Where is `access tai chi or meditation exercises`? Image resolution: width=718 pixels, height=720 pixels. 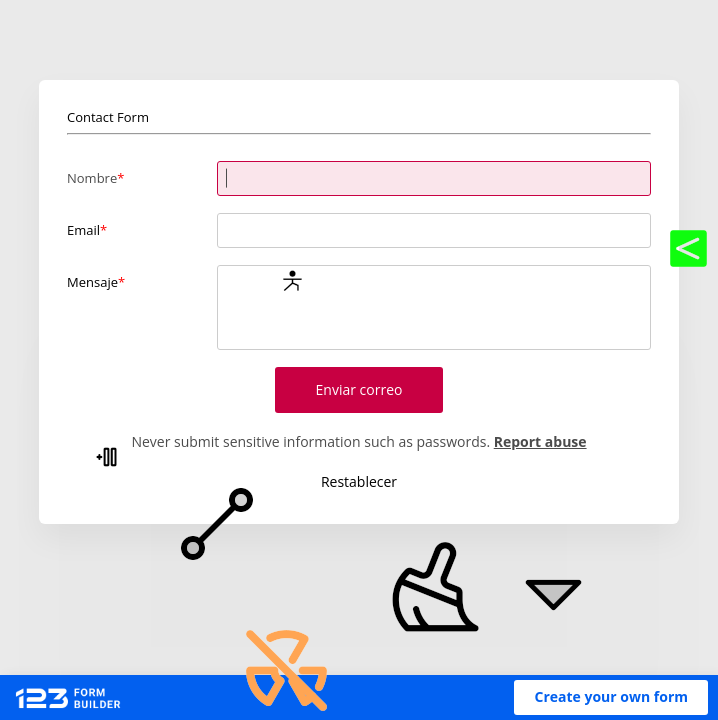
access tai chi or meditation exercises is located at coordinates (292, 281).